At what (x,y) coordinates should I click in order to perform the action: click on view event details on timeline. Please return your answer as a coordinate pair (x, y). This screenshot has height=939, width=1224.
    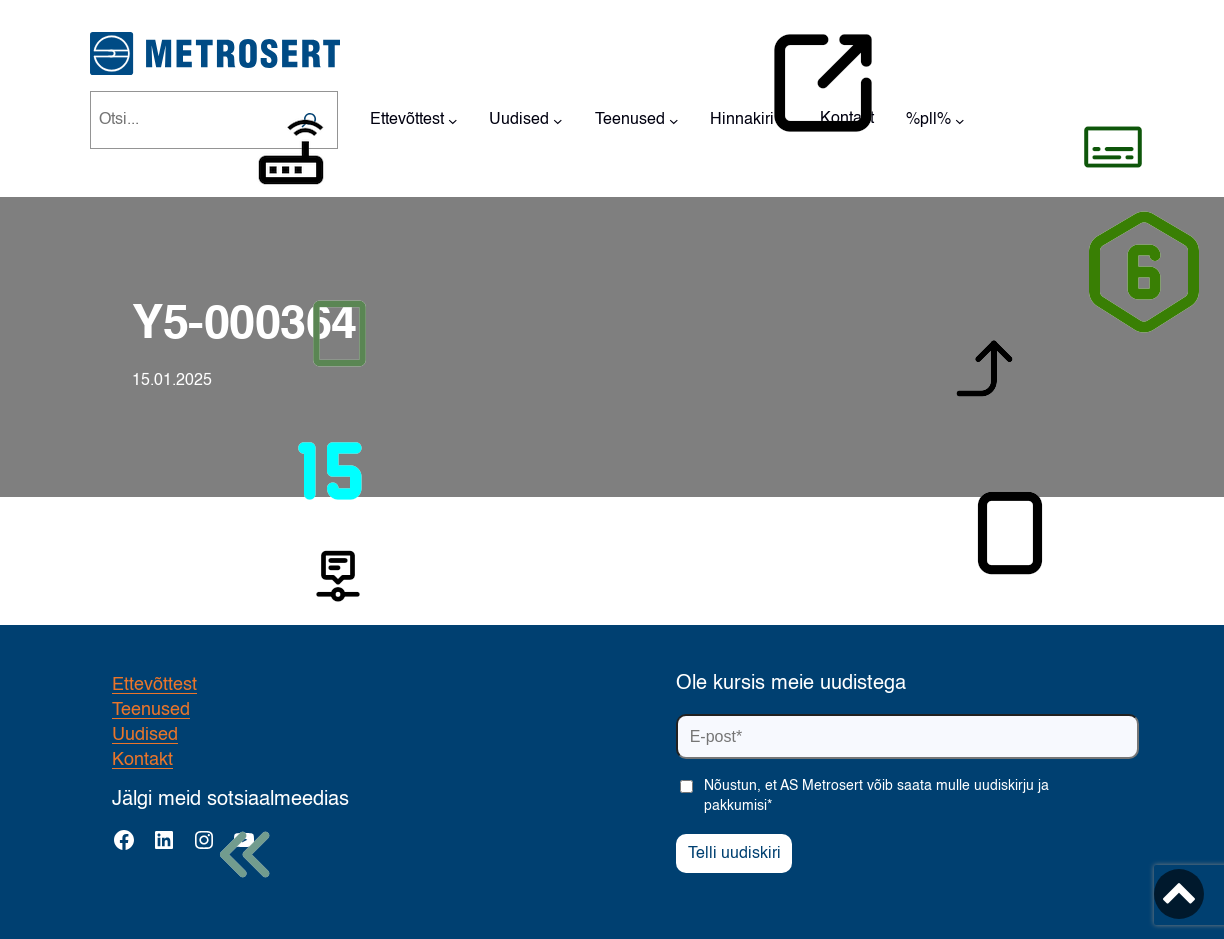
    Looking at the image, I should click on (338, 575).